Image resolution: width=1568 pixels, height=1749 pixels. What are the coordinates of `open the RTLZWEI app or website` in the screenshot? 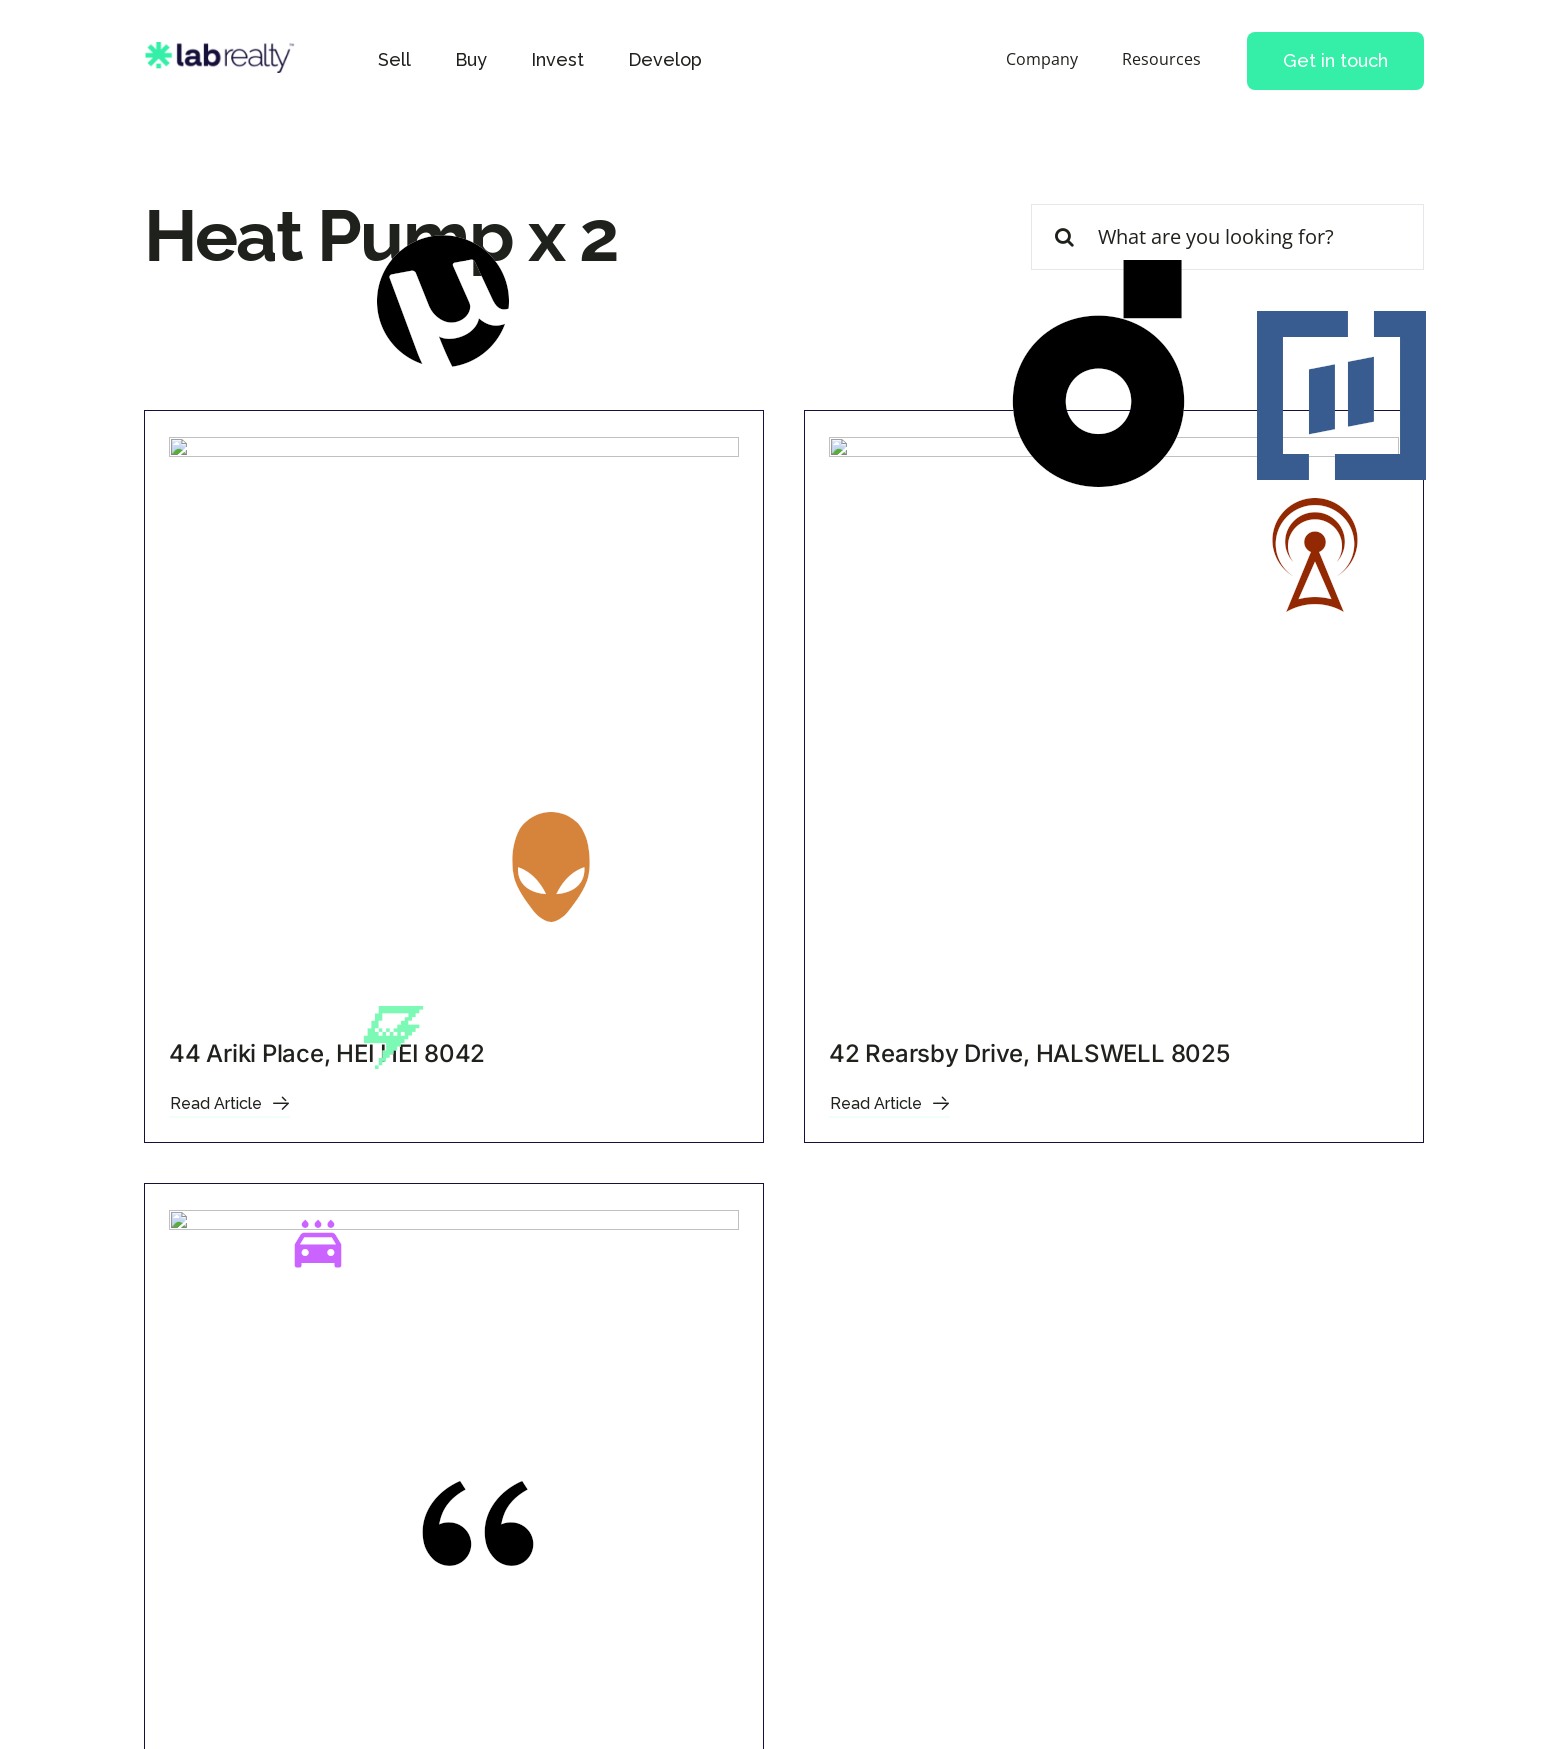 It's located at (1341, 395).